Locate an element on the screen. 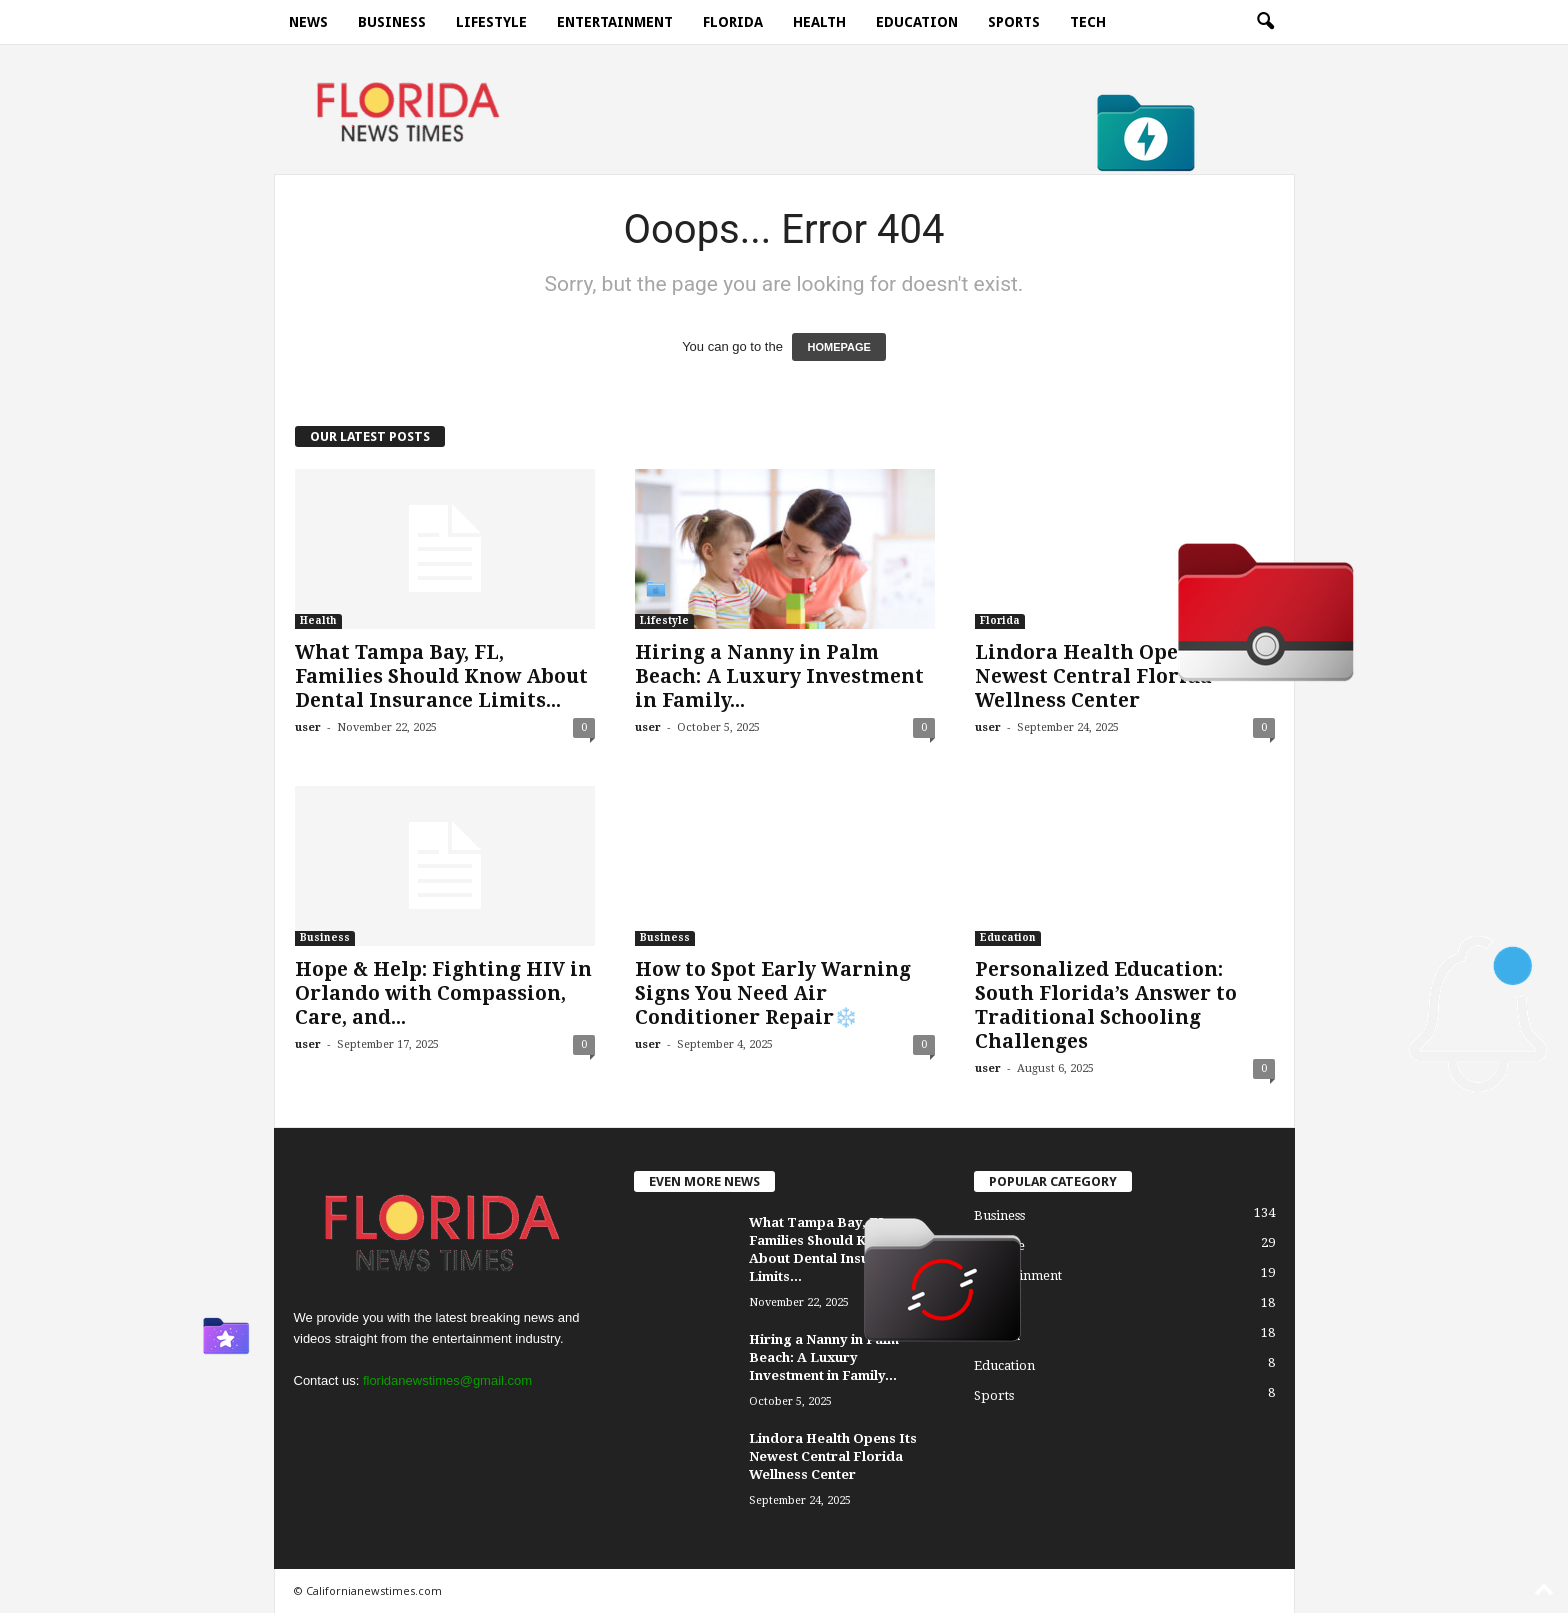 Image resolution: width=1568 pixels, height=1613 pixels. indicates new notifications available is located at coordinates (1478, 1014).